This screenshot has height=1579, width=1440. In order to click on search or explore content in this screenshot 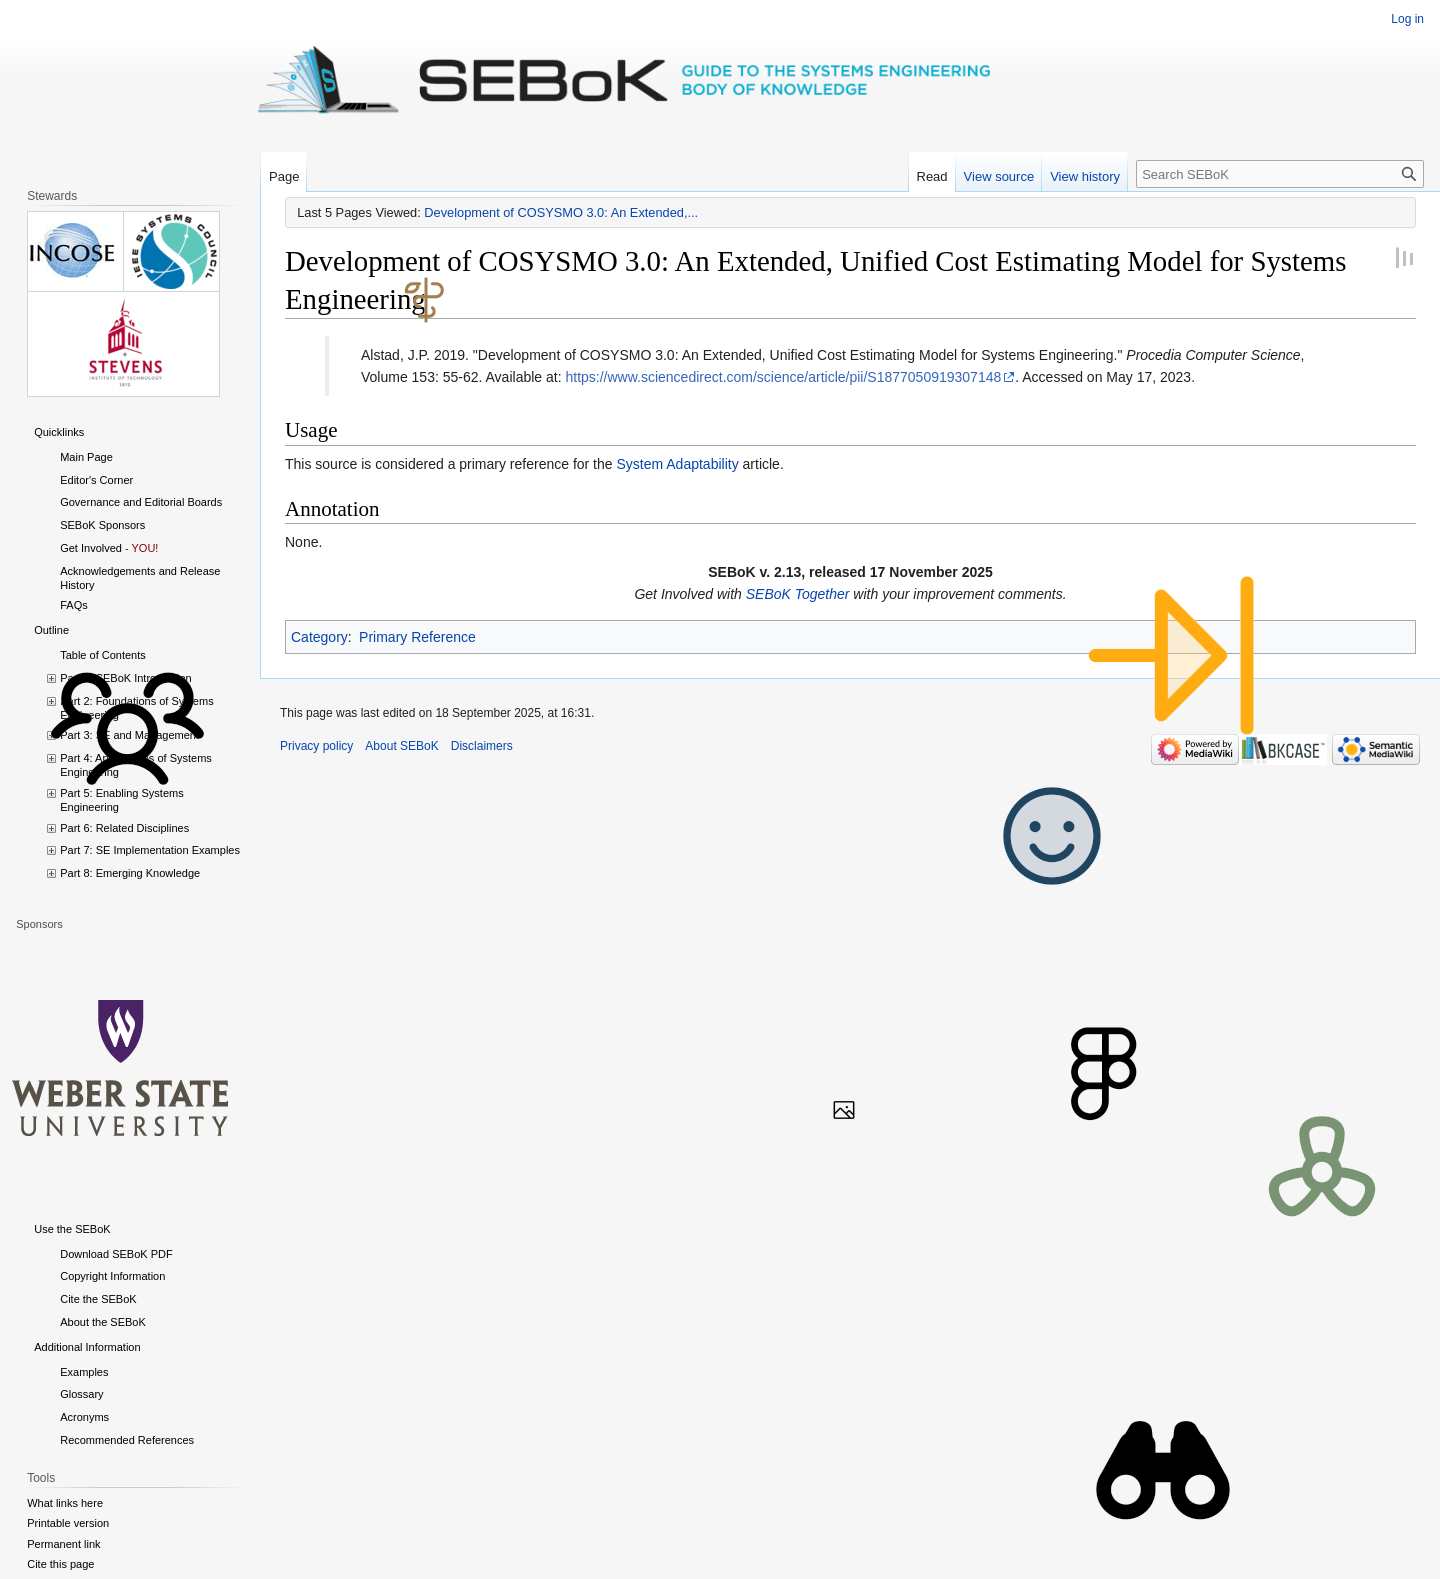, I will do `click(1163, 1460)`.